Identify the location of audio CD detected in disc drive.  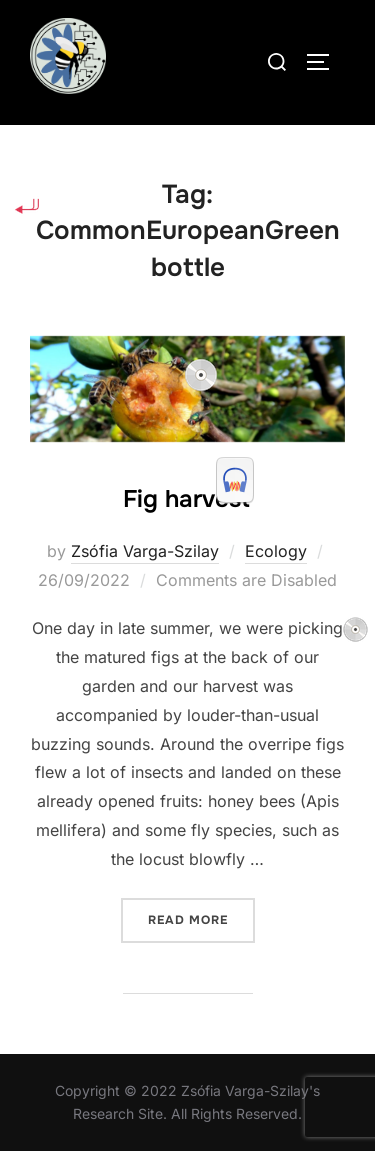
(355, 629).